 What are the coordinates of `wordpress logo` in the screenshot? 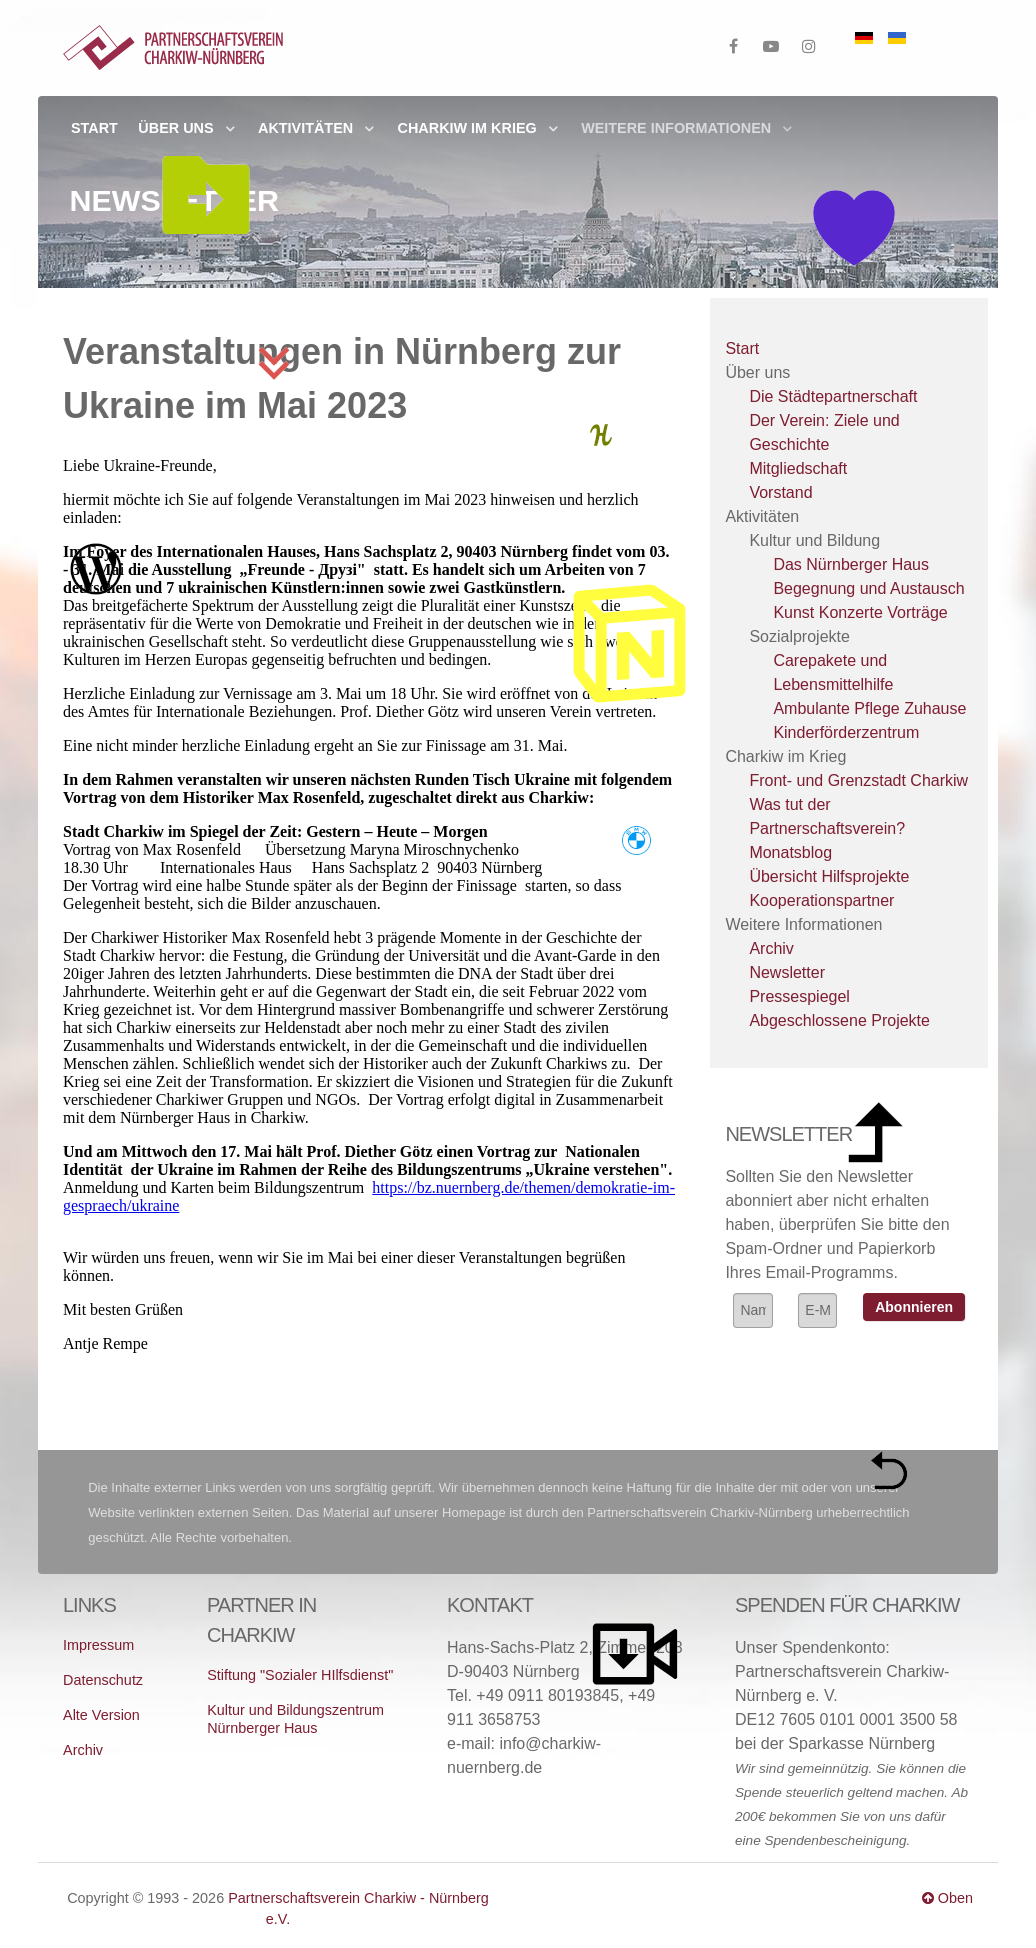 It's located at (96, 569).